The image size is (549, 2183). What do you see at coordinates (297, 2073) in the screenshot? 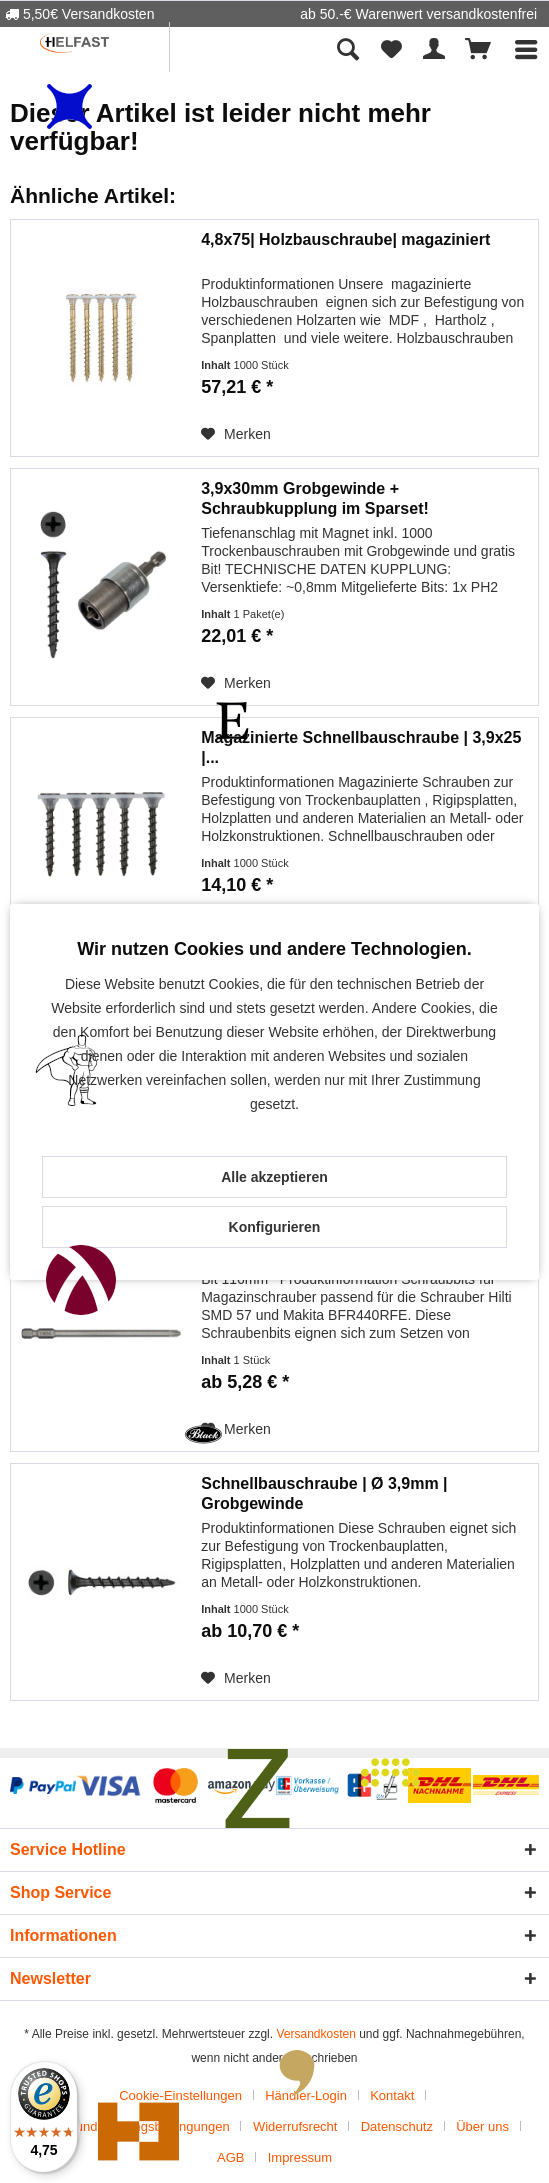
I see `open the Monoprix app or website` at bounding box center [297, 2073].